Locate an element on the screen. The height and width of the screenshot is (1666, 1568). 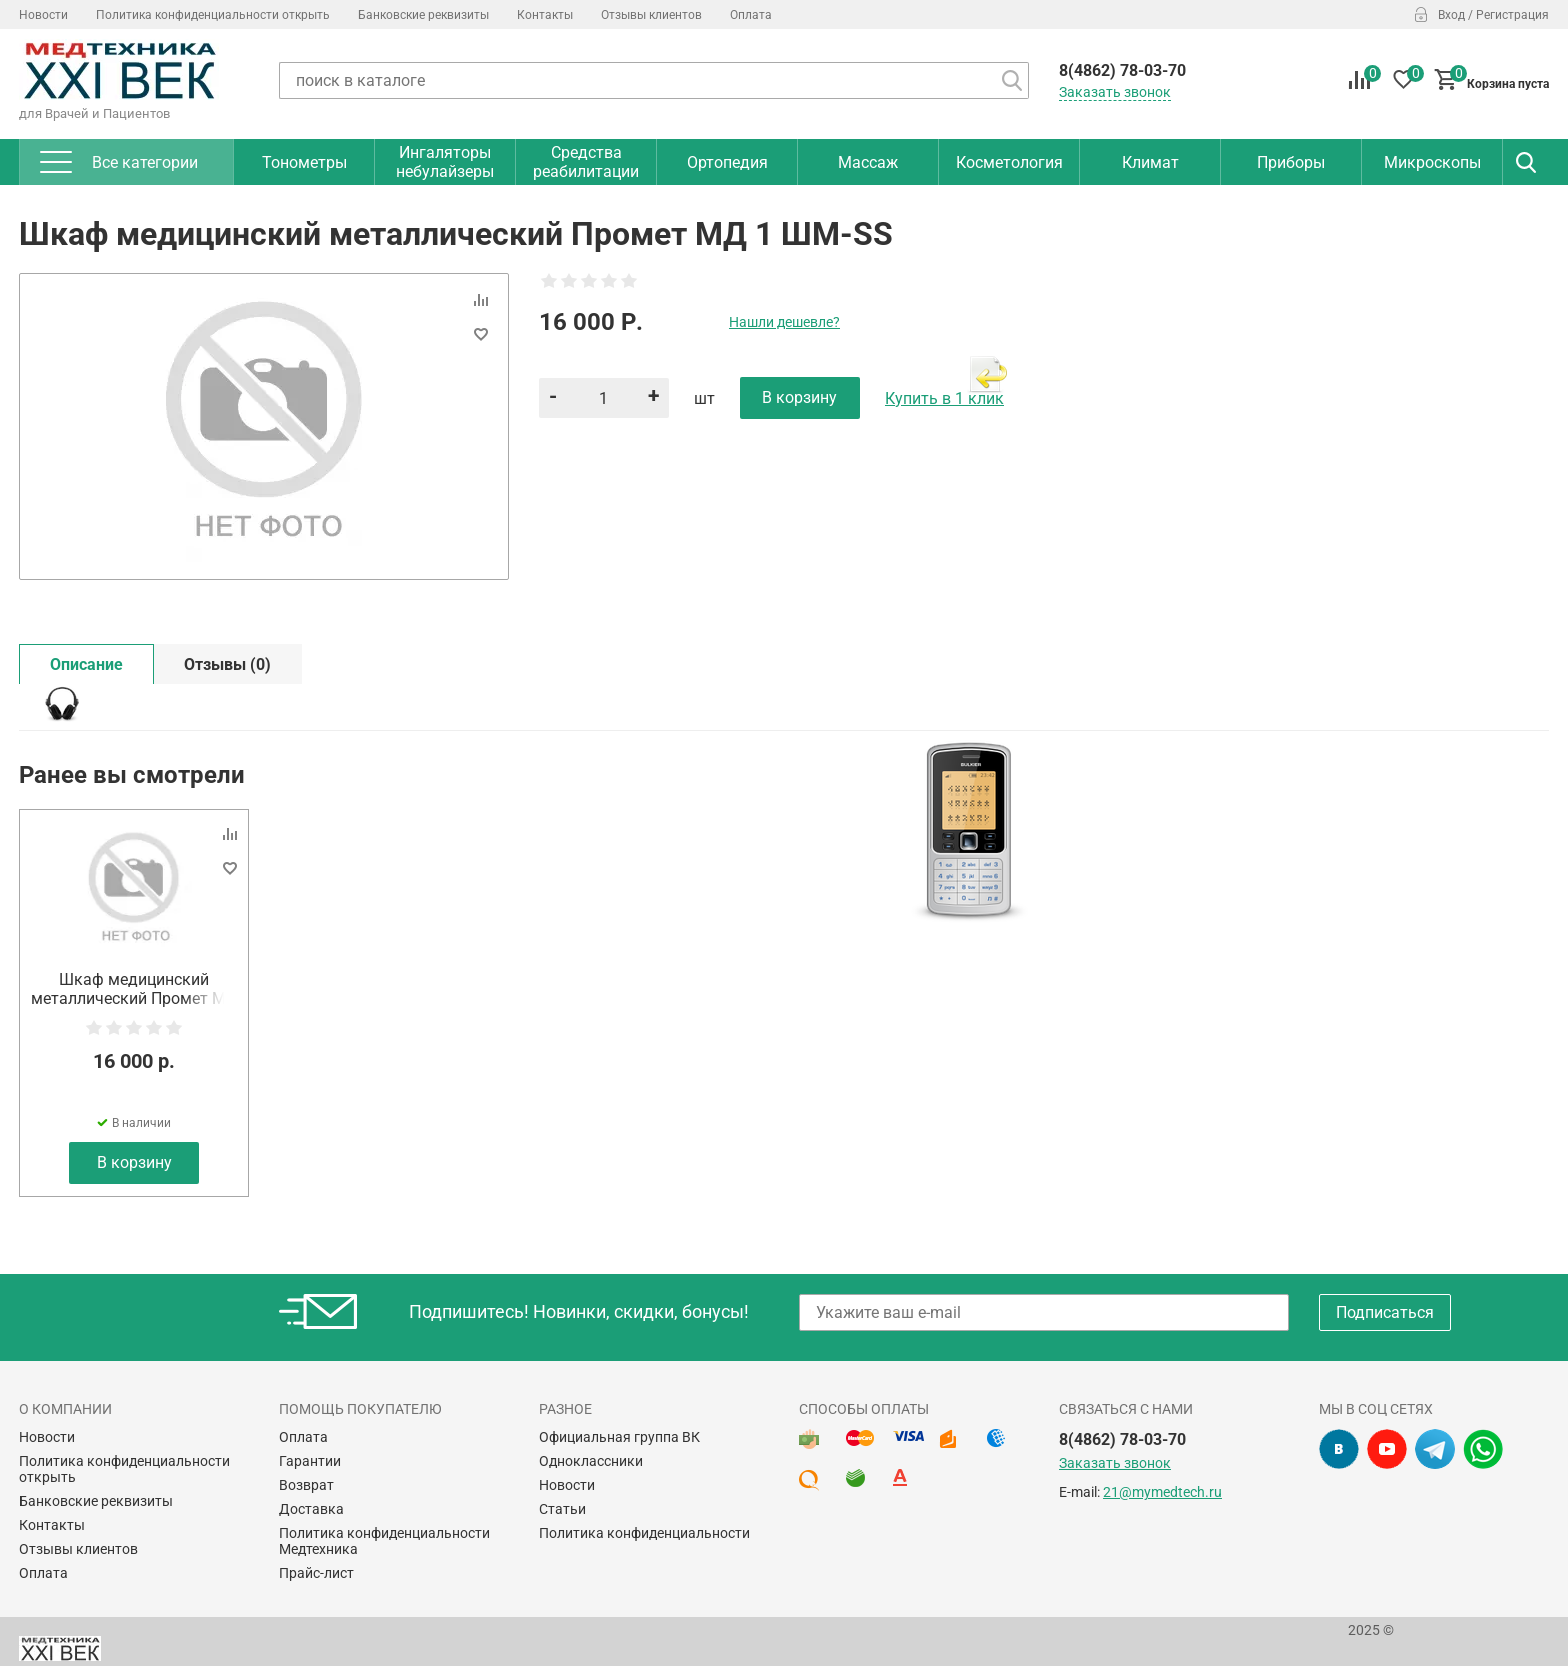
audio output device connected is located at coordinates (62, 704).